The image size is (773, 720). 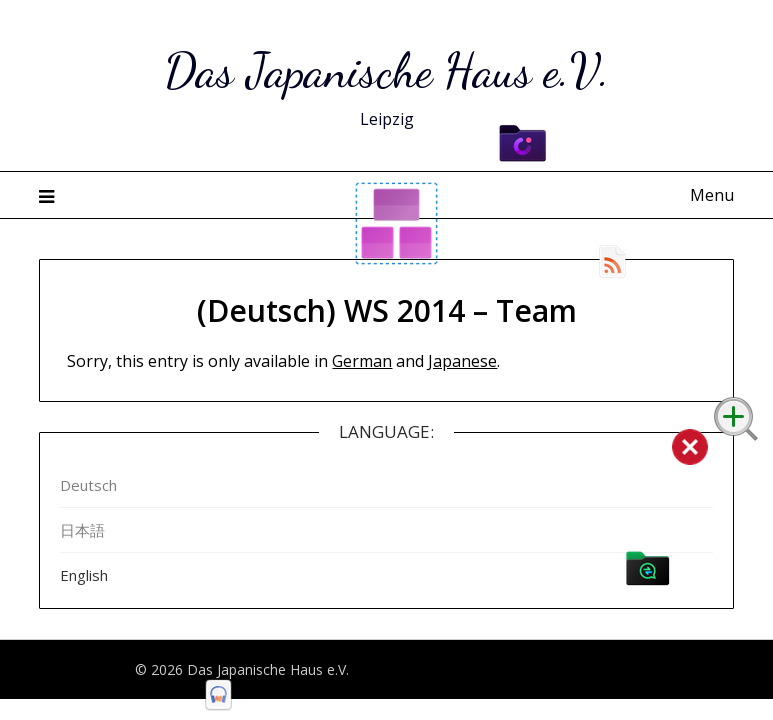 What do you see at coordinates (396, 223) in the screenshot?
I see `select all items in the current view` at bounding box center [396, 223].